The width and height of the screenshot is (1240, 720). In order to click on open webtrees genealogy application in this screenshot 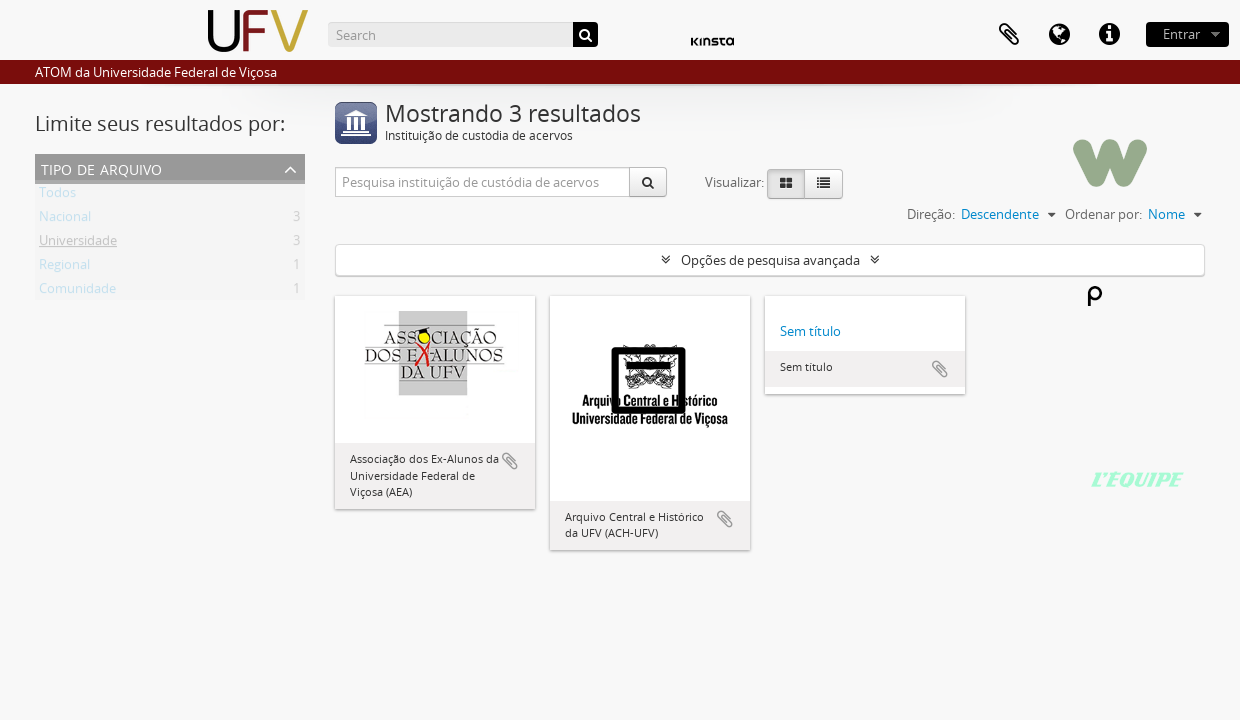, I will do `click(1110, 163)`.